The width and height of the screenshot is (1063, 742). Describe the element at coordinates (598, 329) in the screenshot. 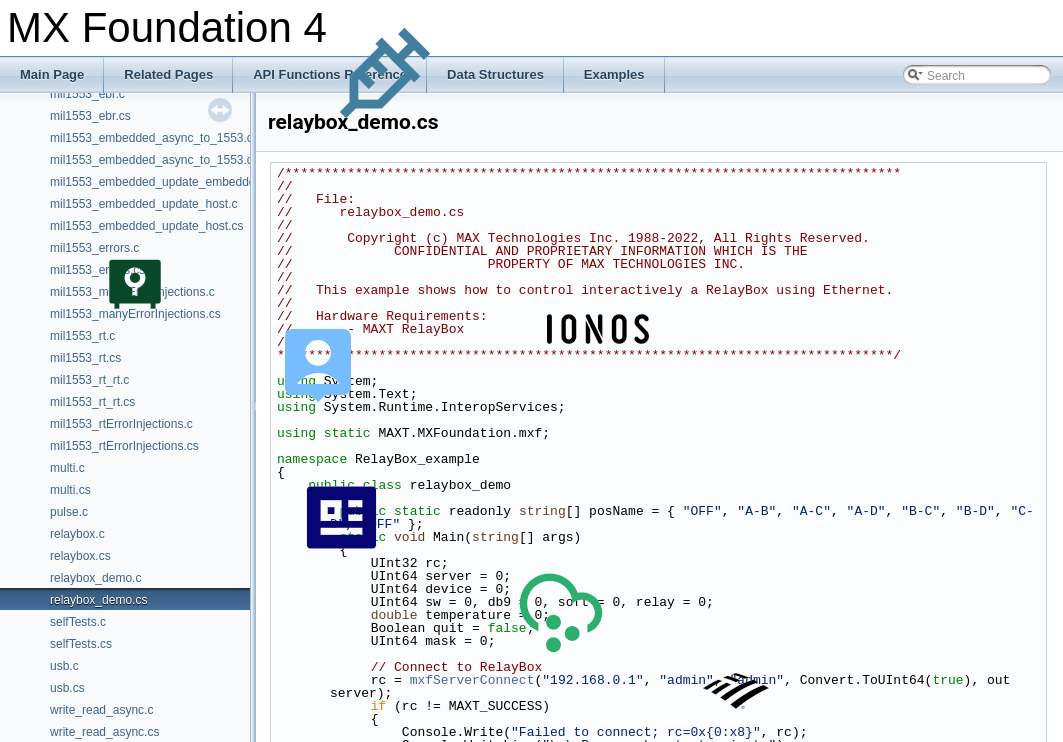

I see `ionos web hosting and cloud services logo` at that location.